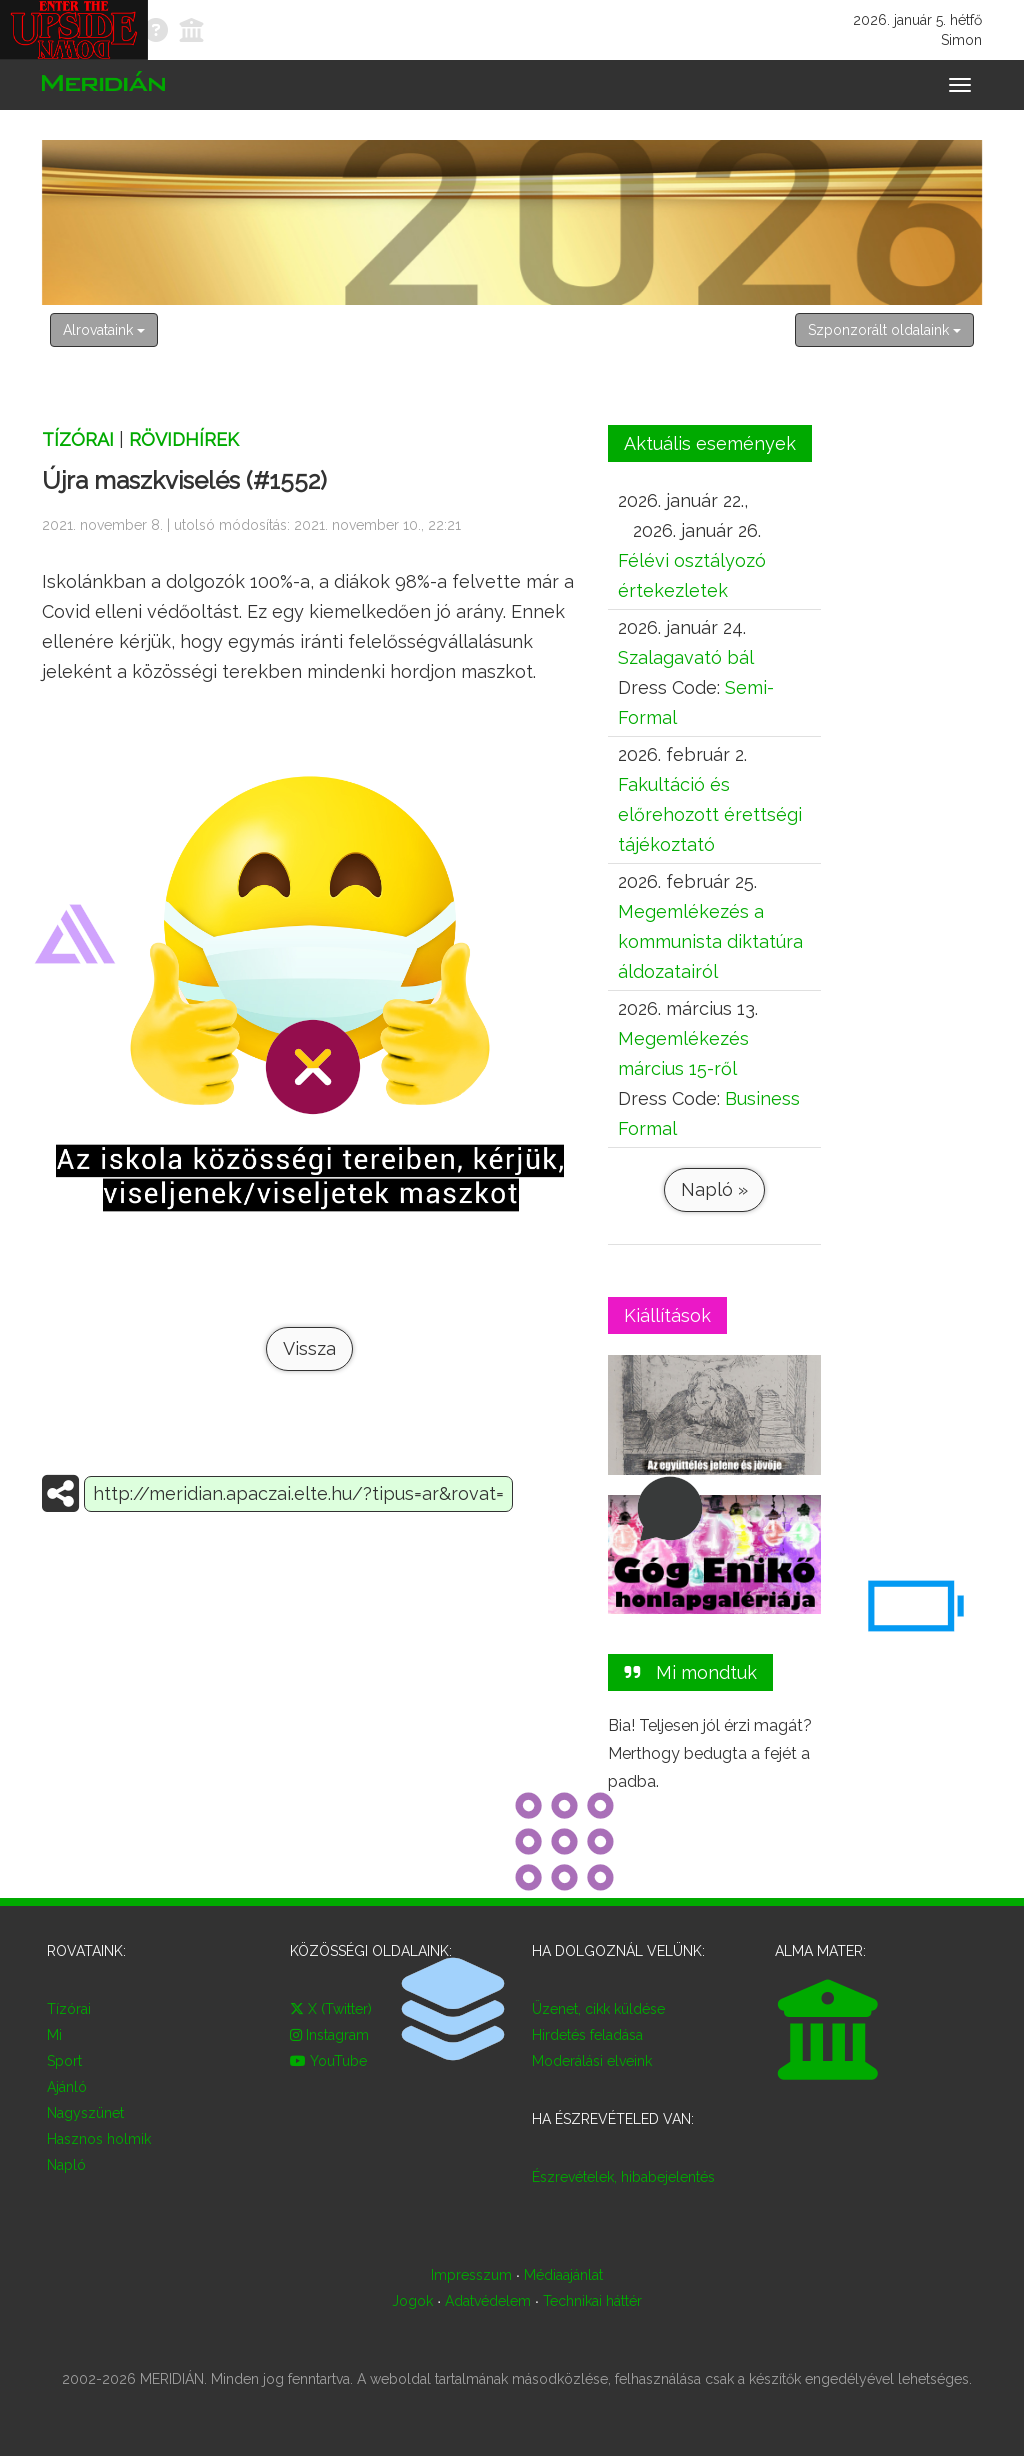  Describe the element at coordinates (75, 934) in the screenshot. I see `AWS Amplify logo` at that location.